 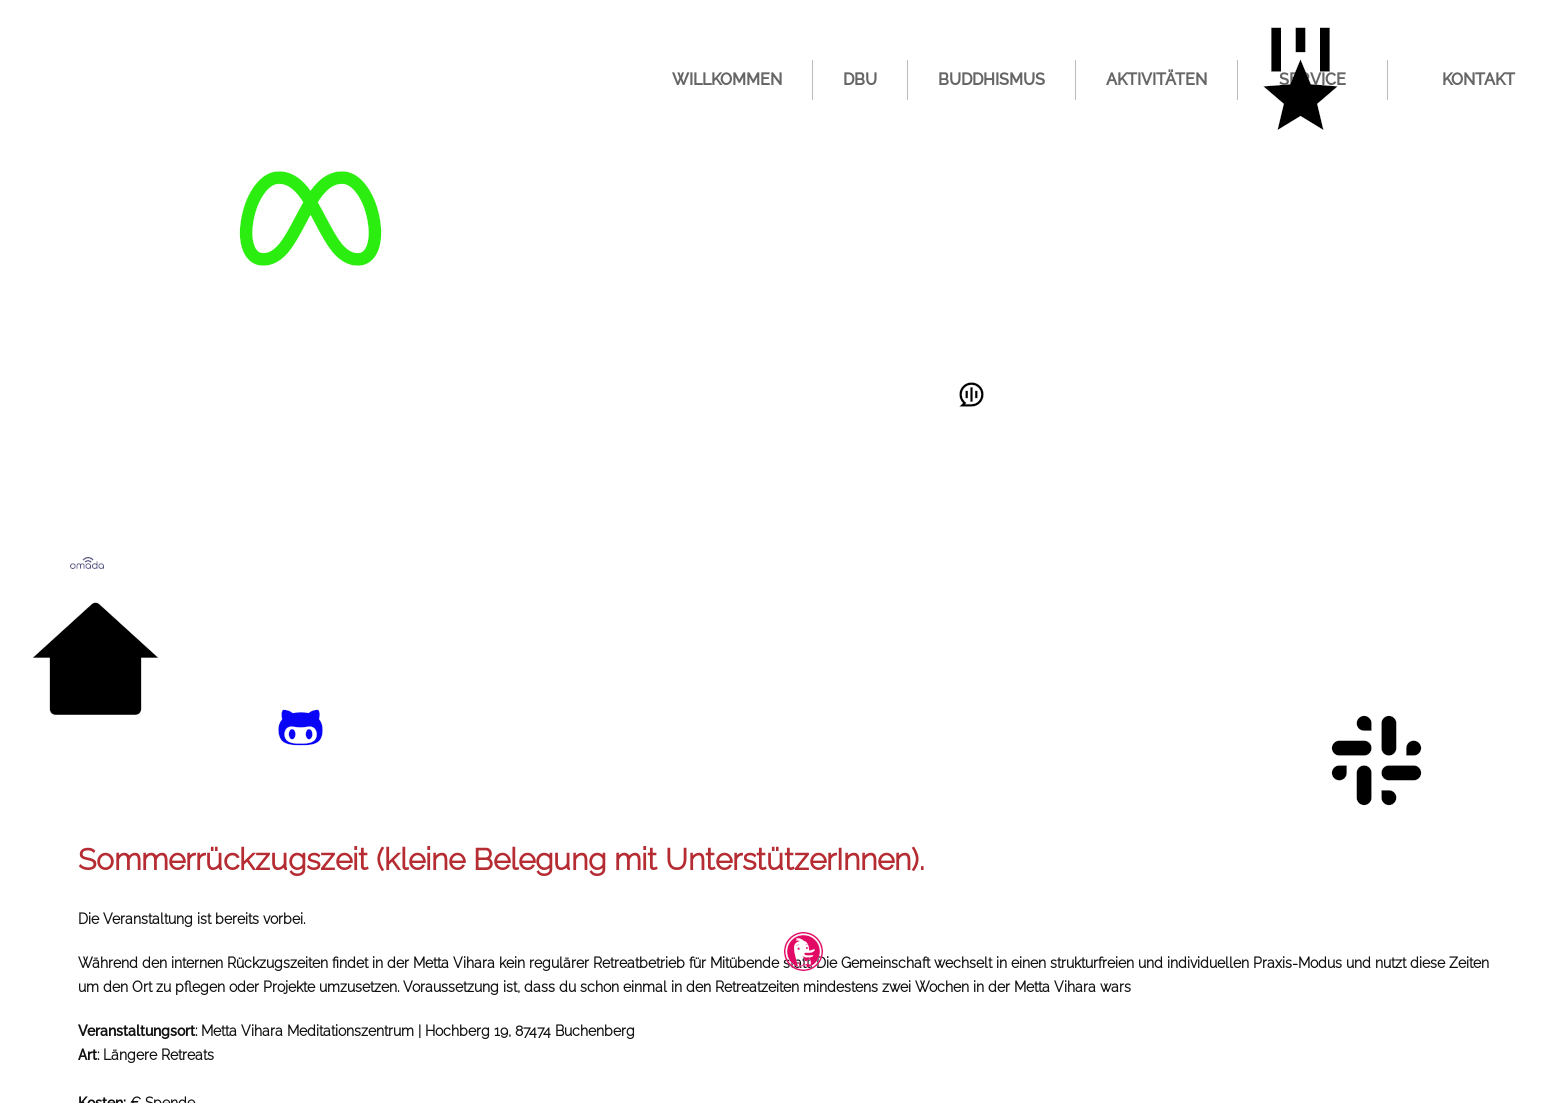 I want to click on navigate to home screen, so click(x=95, y=663).